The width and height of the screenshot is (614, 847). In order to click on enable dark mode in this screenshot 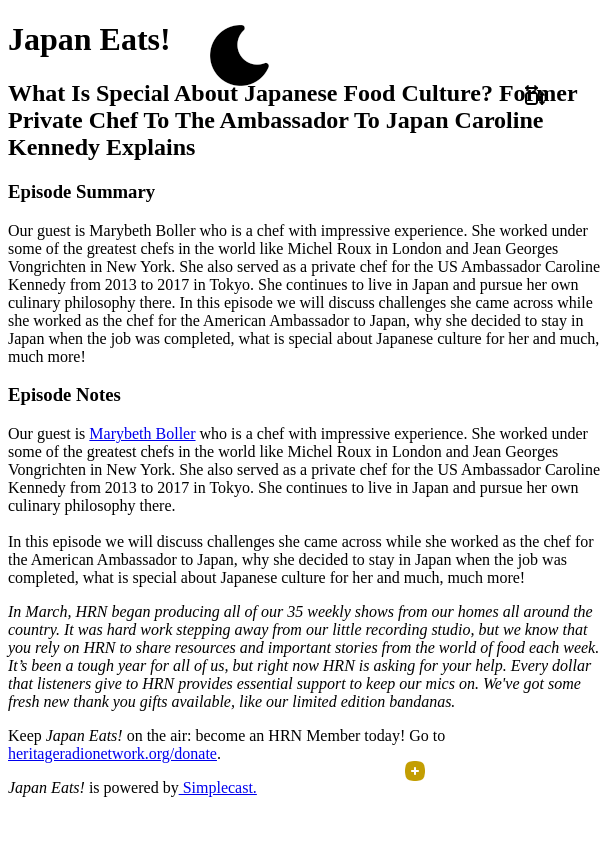, I will do `click(240, 55)`.